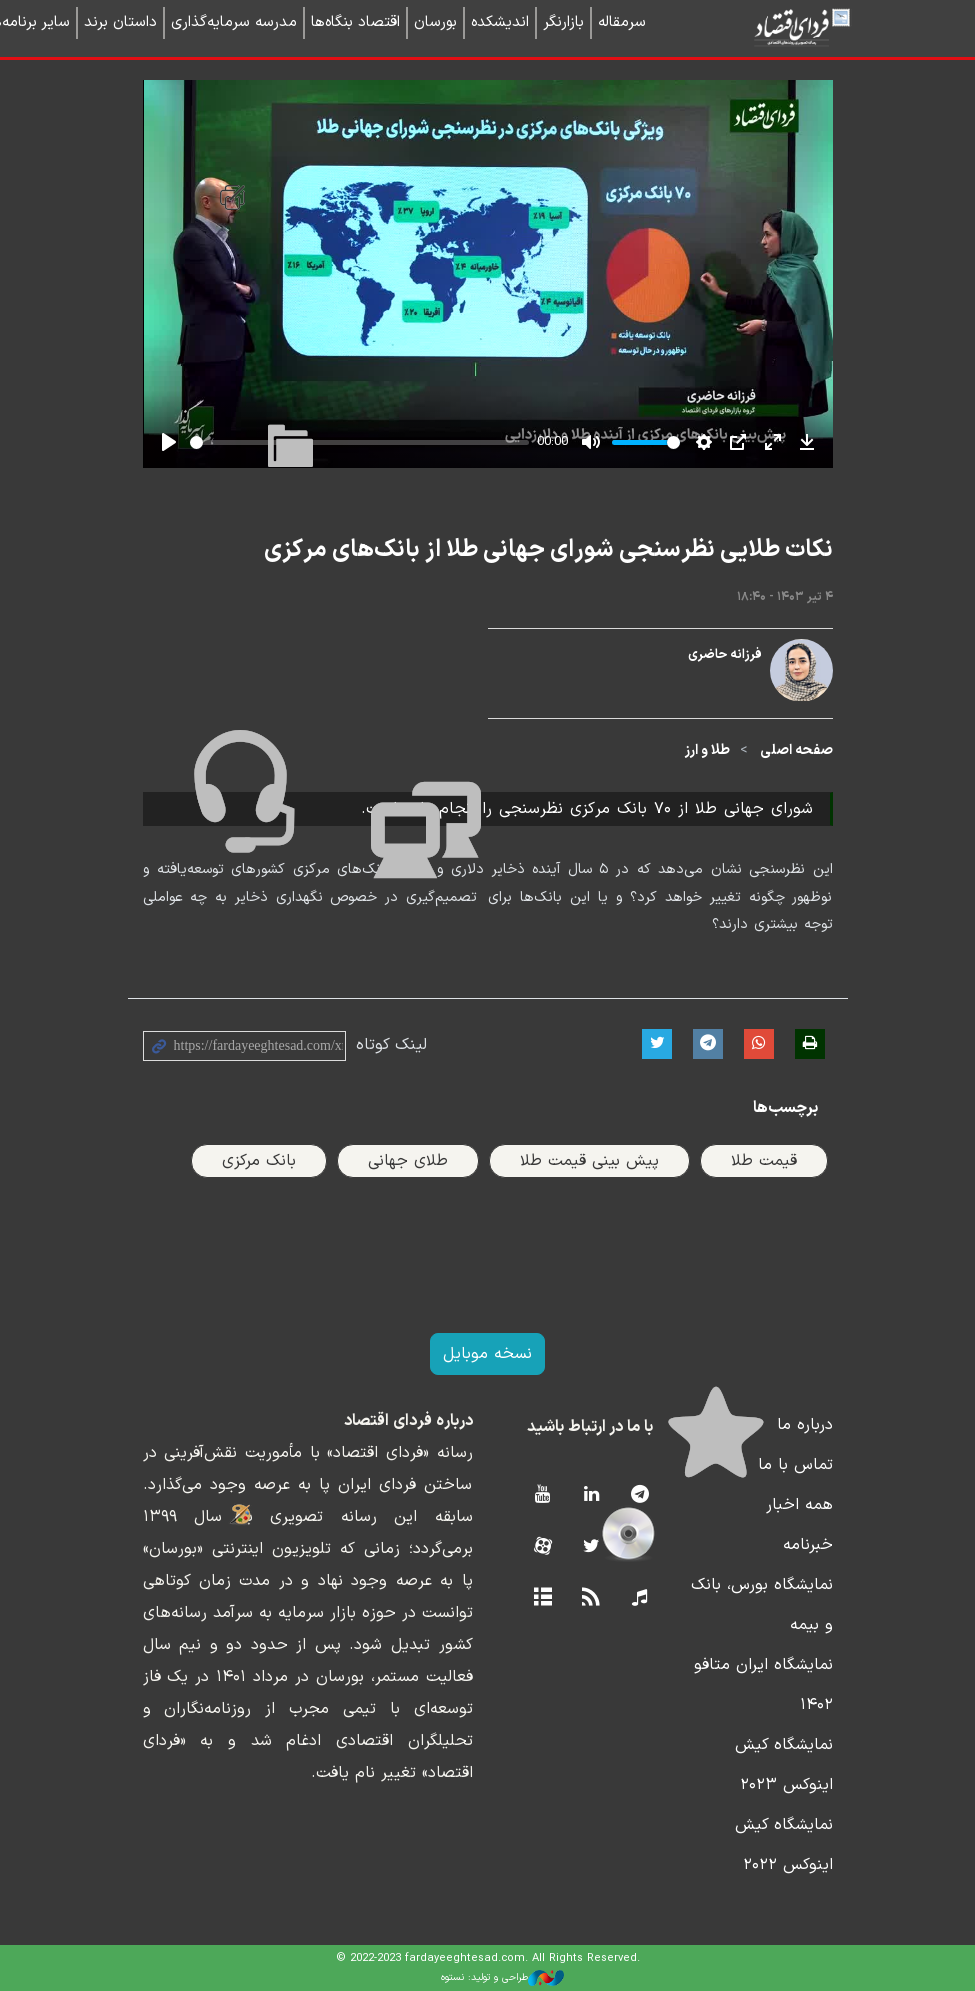 The image size is (975, 1991). Describe the element at coordinates (716, 1436) in the screenshot. I see `access your bookmarked items` at that location.